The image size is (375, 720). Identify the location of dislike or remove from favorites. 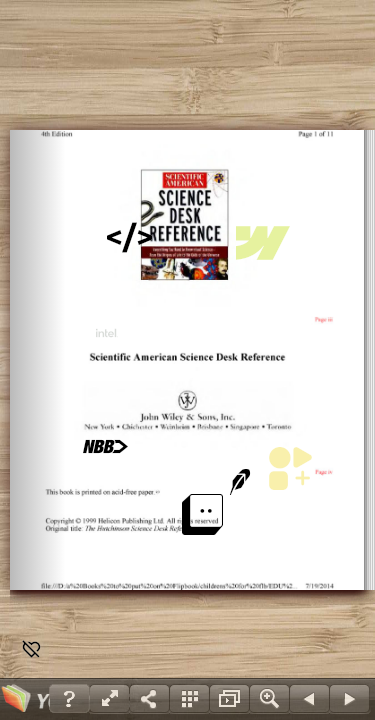
(31, 649).